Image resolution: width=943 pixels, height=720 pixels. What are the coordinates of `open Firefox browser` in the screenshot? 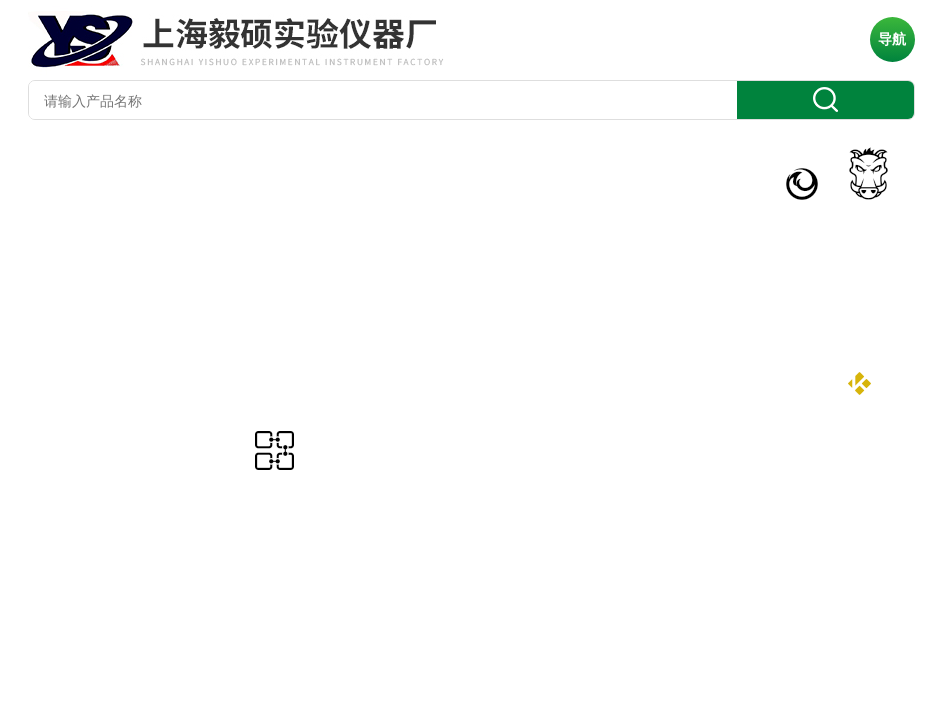 It's located at (802, 184).